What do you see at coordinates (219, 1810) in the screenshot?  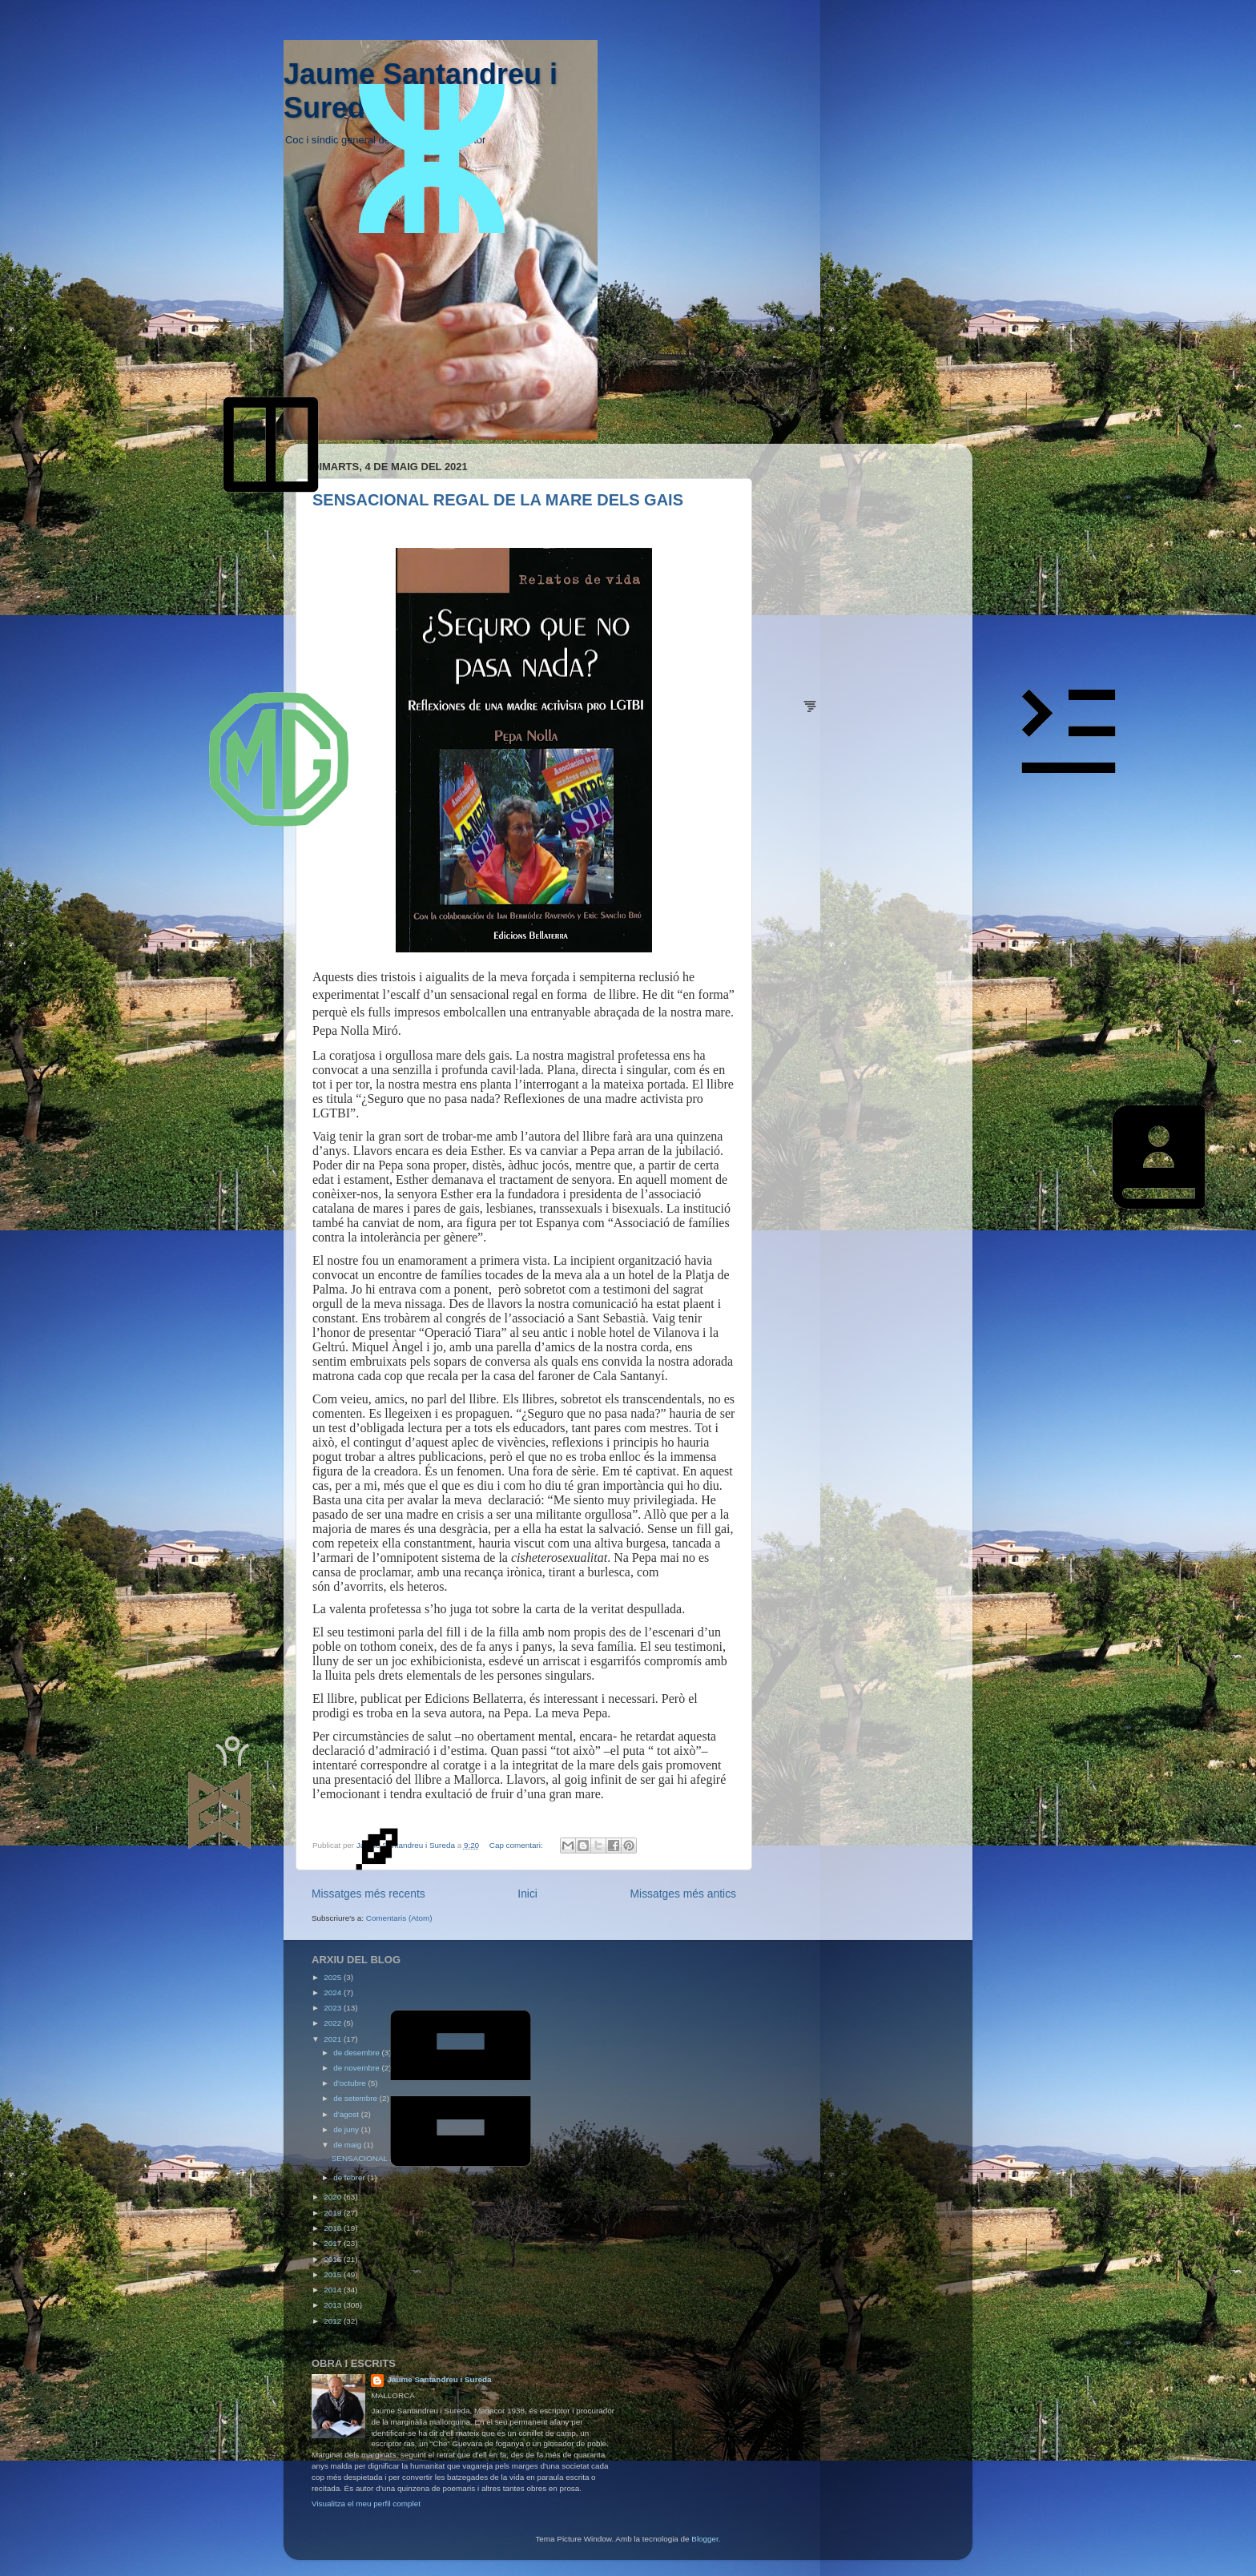 I see `backbone.js framework logo` at bounding box center [219, 1810].